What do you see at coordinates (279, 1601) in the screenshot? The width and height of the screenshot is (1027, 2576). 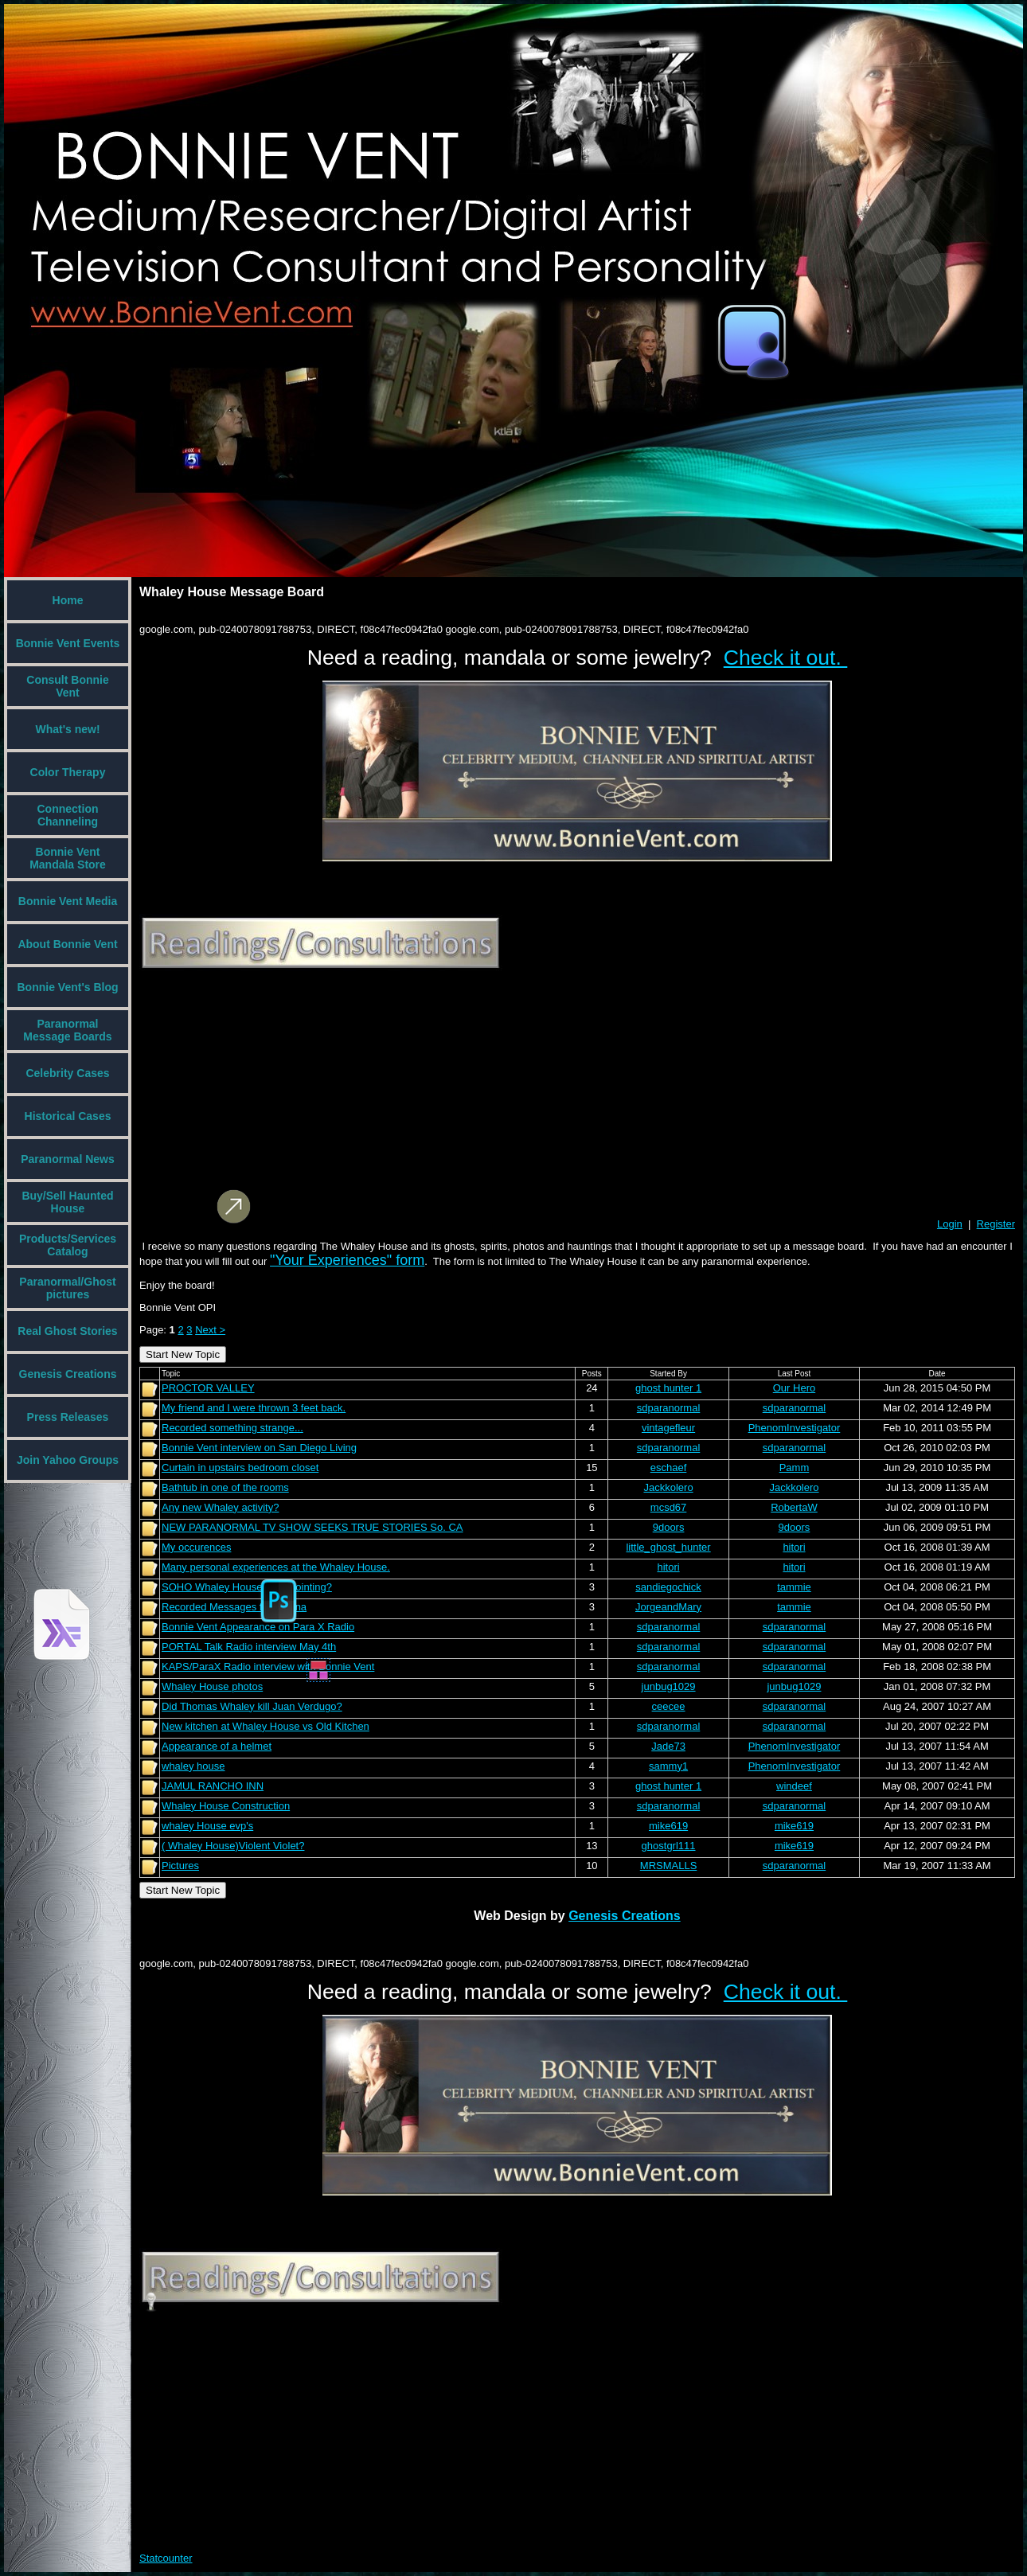 I see `adobe photoshop file type indicator` at bounding box center [279, 1601].